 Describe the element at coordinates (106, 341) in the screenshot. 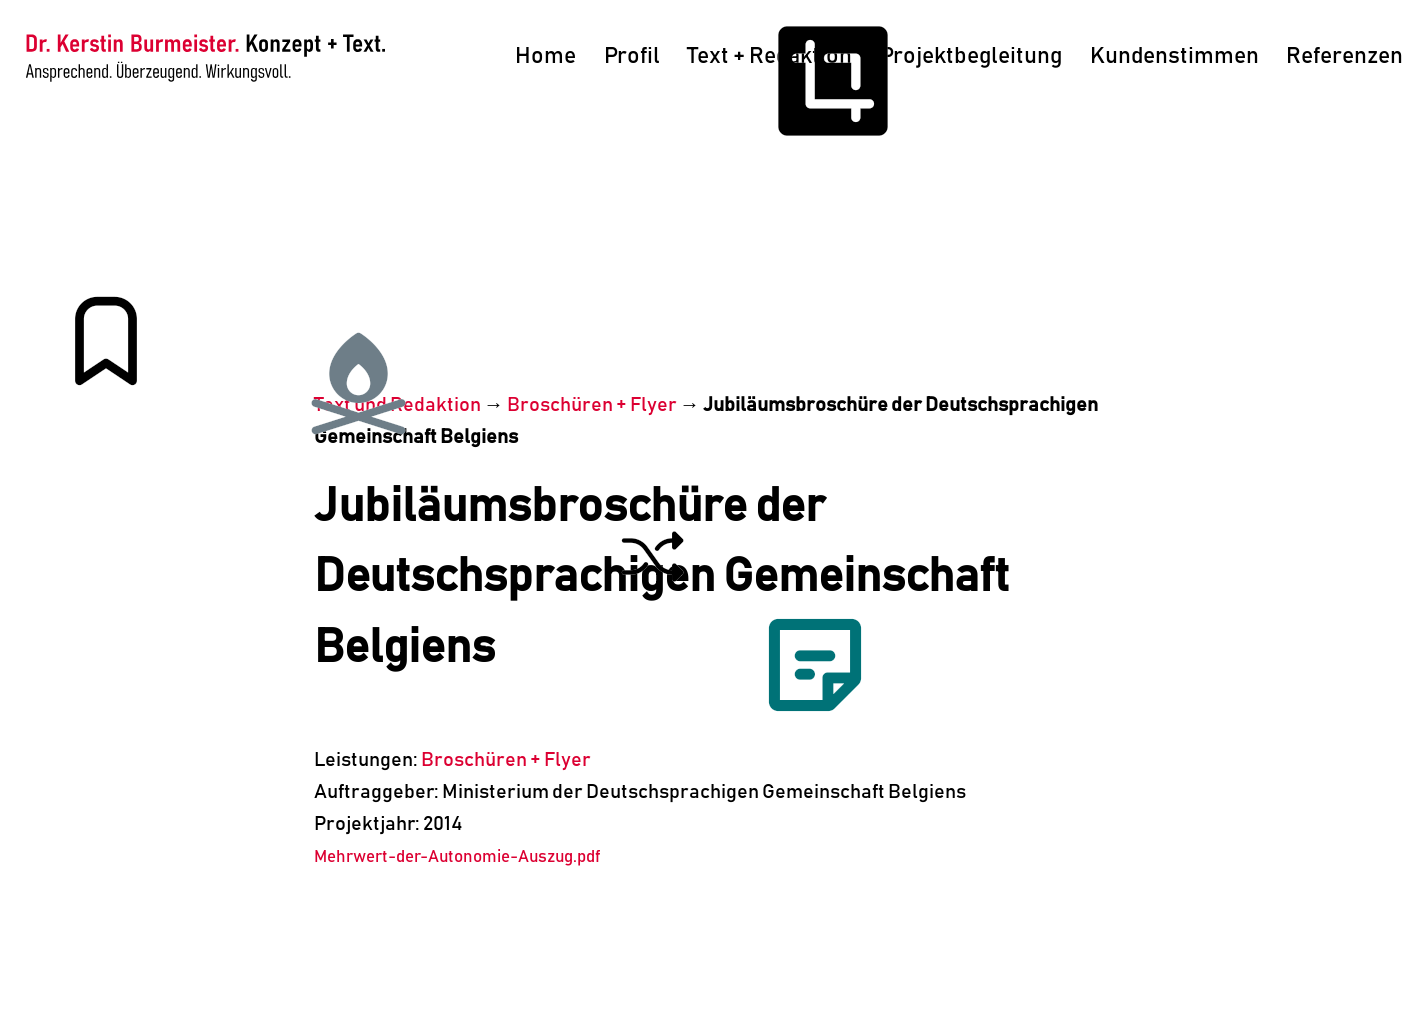

I see `save this item for later` at that location.